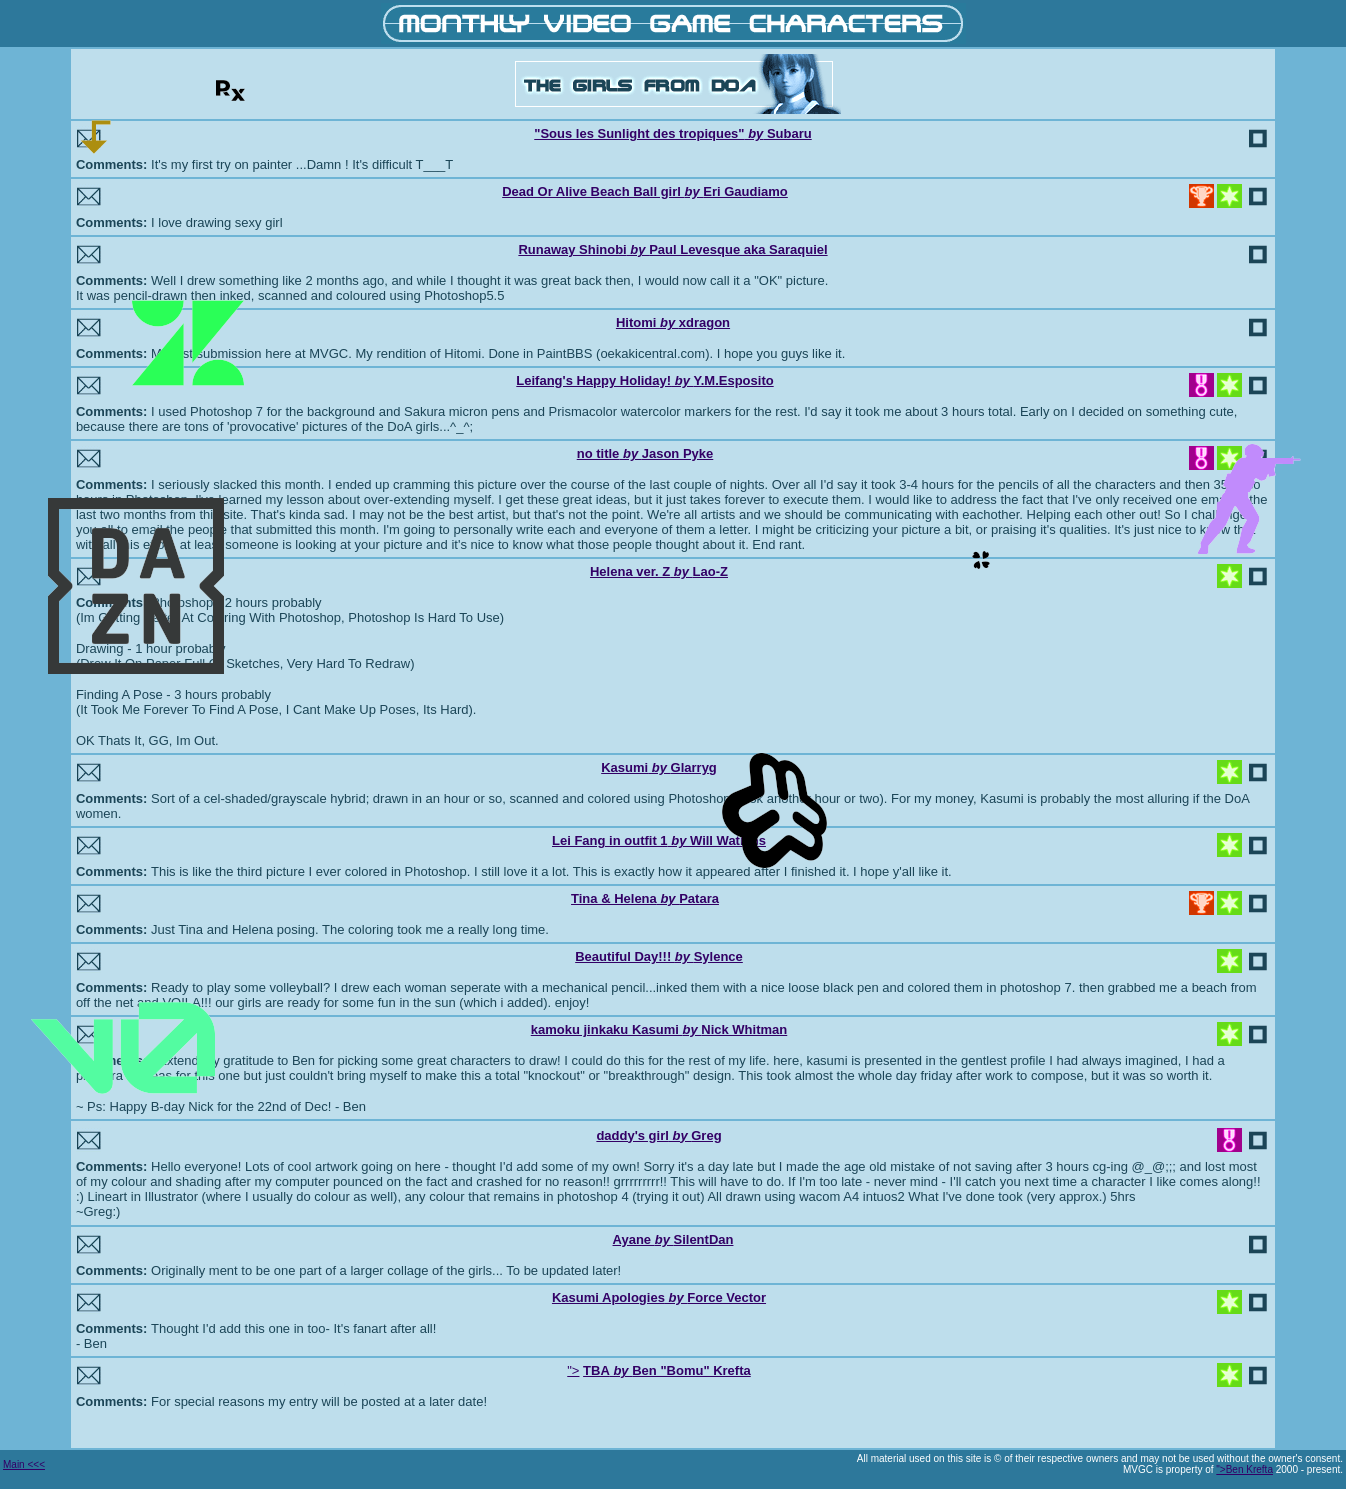 This screenshot has height=1489, width=1346. Describe the element at coordinates (136, 586) in the screenshot. I see `open the DAZN sports streaming app` at that location.